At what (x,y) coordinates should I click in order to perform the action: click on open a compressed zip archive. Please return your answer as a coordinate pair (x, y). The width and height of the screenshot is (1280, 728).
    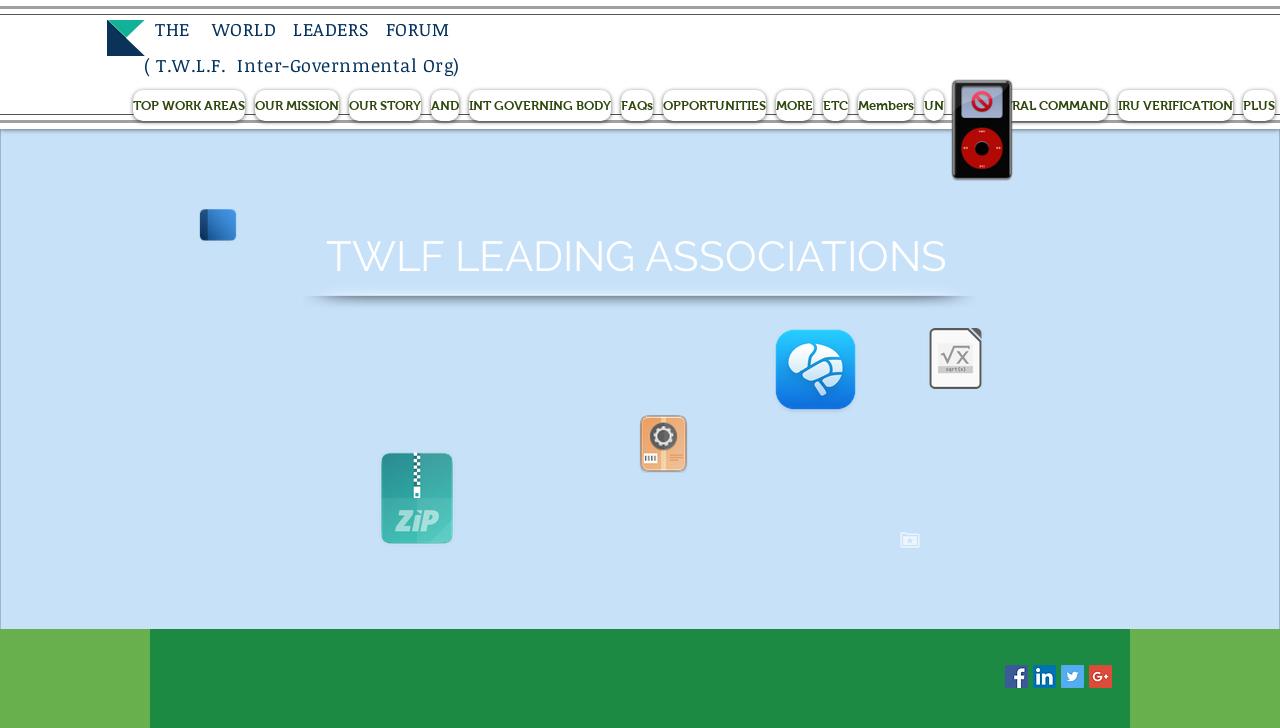
    Looking at the image, I should click on (417, 498).